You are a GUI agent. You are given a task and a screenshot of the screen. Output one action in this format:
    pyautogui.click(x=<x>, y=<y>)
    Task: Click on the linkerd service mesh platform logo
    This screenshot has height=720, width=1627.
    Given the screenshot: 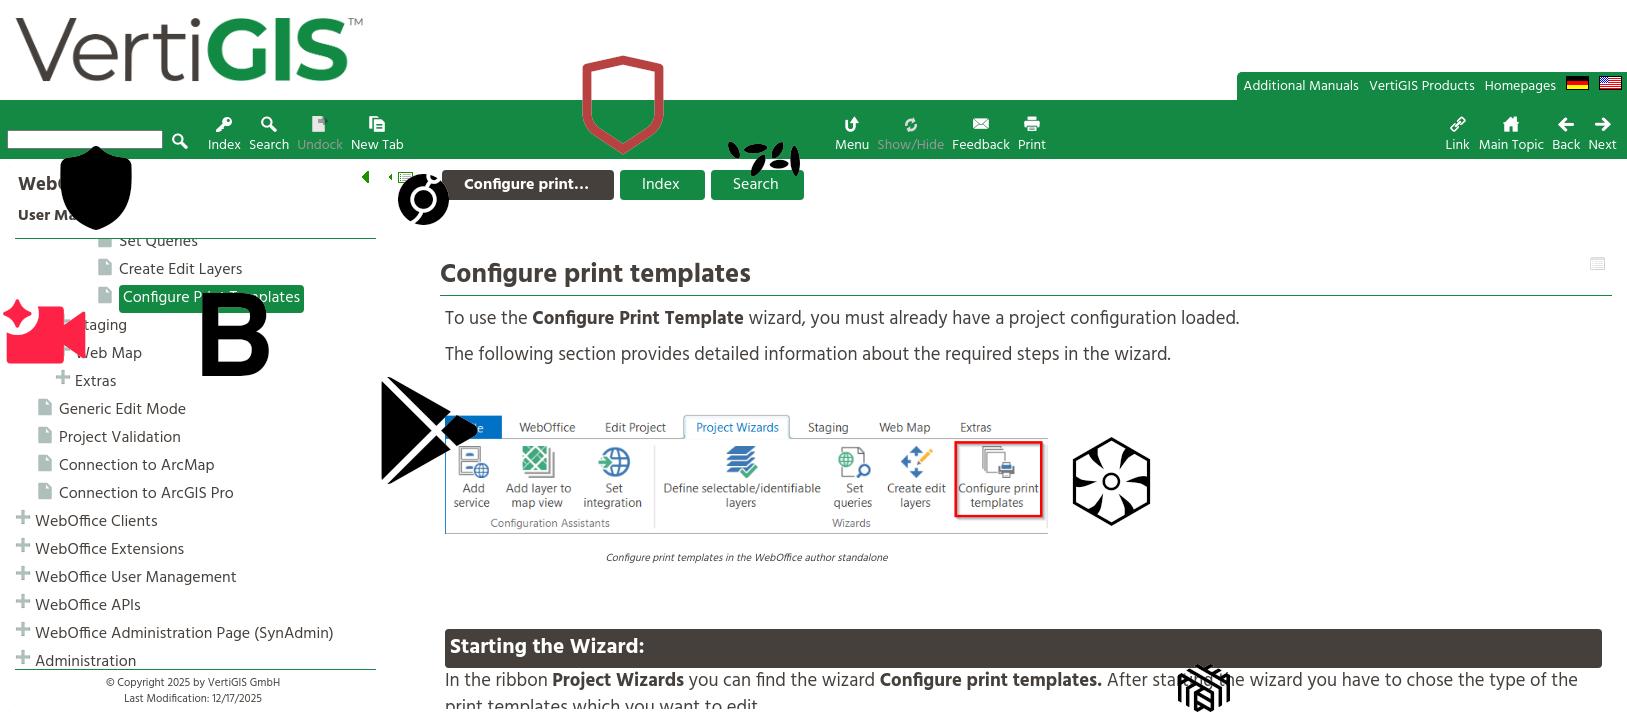 What is the action you would take?
    pyautogui.click(x=1204, y=688)
    